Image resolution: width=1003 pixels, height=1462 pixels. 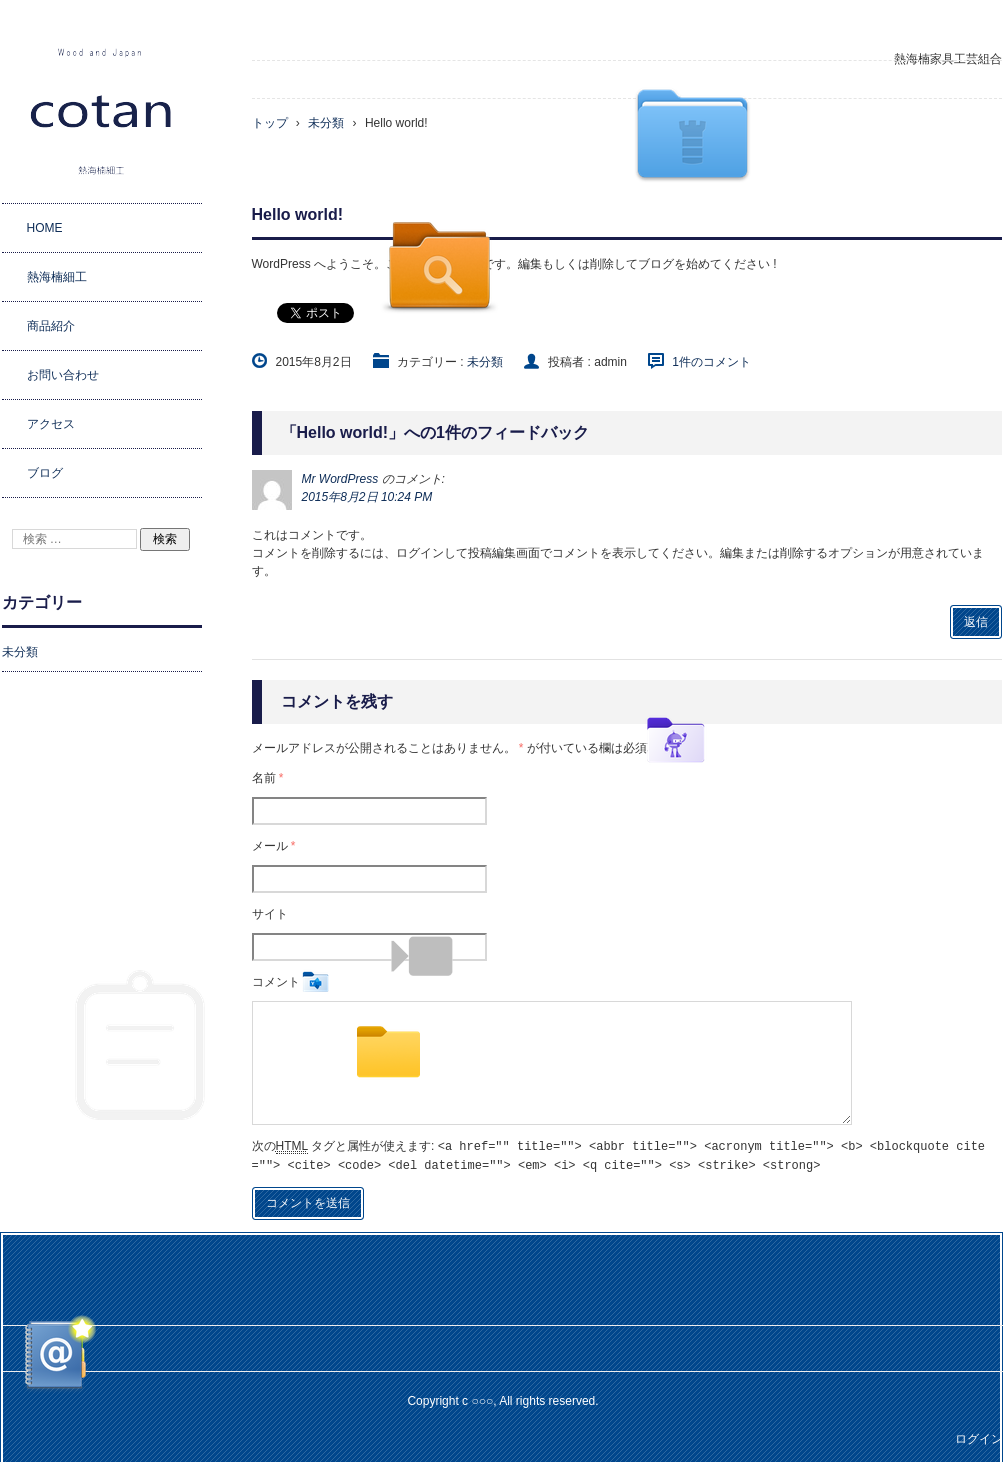 I want to click on open the maui framework project folder, so click(x=675, y=741).